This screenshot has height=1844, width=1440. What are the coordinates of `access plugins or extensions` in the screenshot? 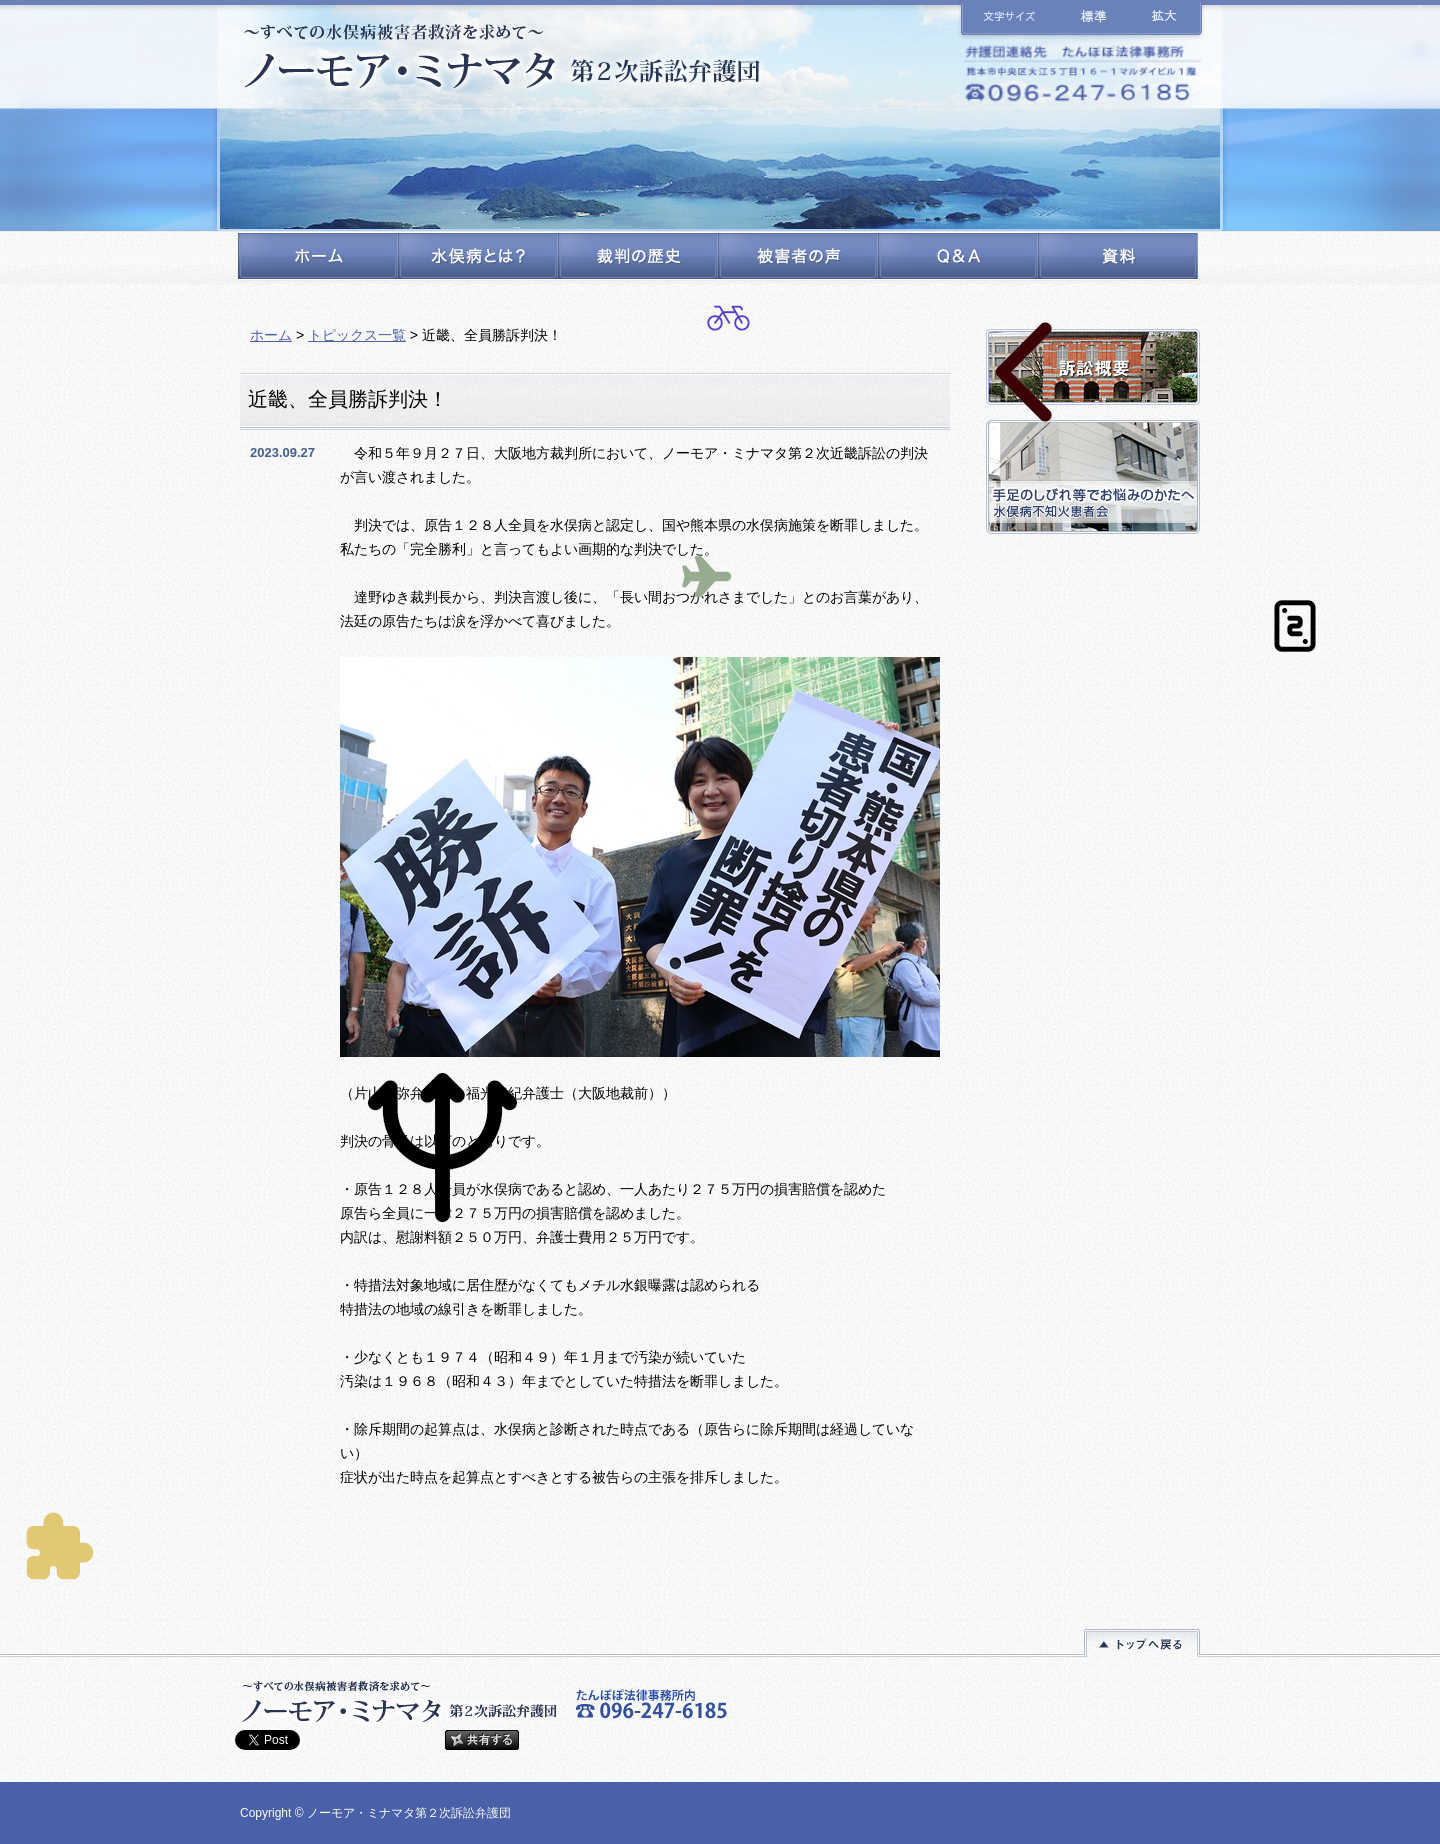 It's located at (60, 1546).